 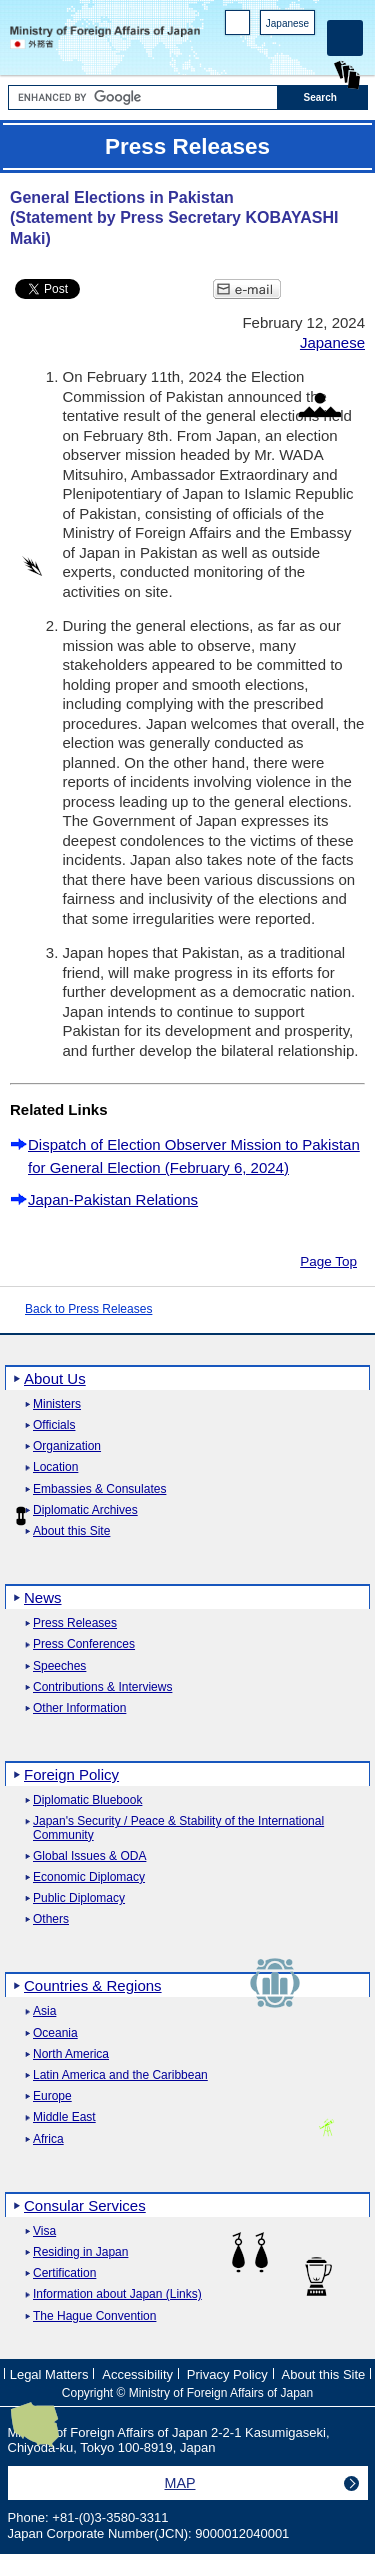 What do you see at coordinates (21, 1516) in the screenshot?
I see `use grenade weapon or explosive item` at bounding box center [21, 1516].